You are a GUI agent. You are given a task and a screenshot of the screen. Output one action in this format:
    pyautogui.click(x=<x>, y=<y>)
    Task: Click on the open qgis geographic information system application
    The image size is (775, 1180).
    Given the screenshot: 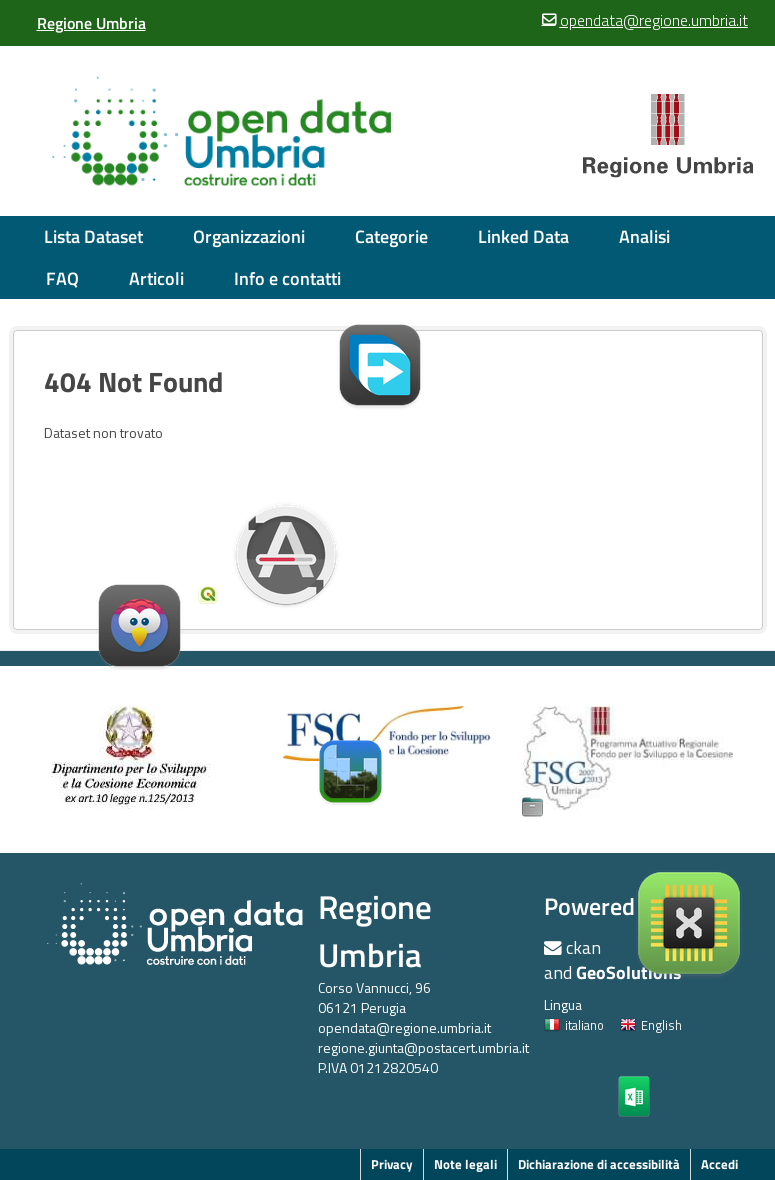 What is the action you would take?
    pyautogui.click(x=208, y=594)
    